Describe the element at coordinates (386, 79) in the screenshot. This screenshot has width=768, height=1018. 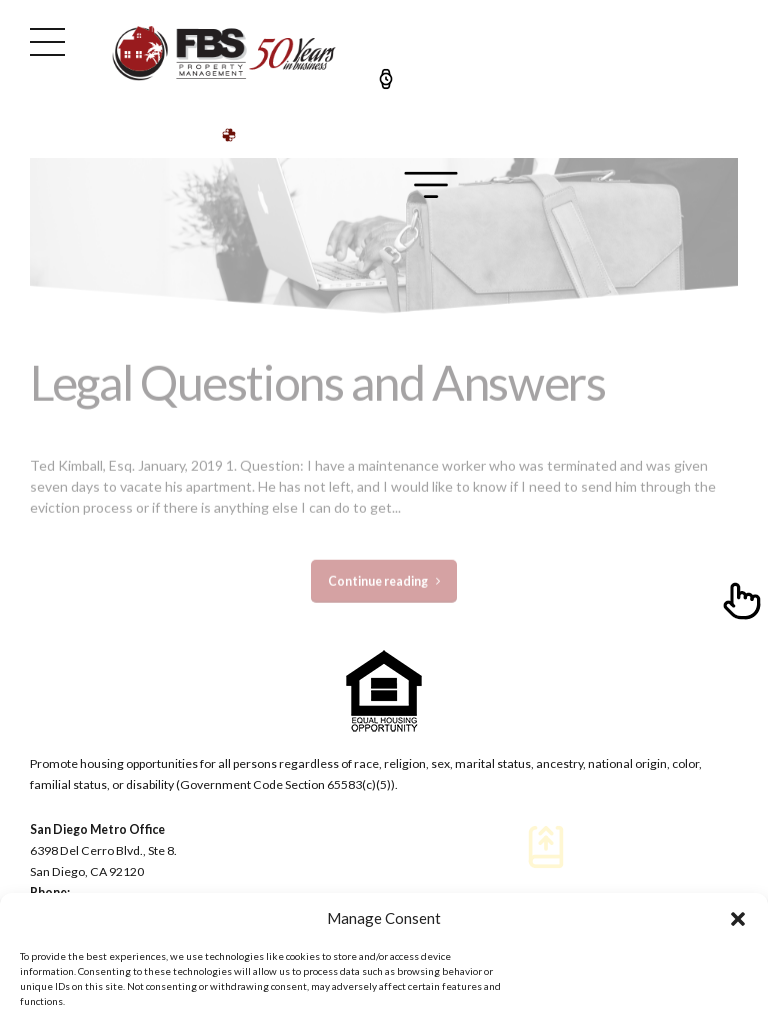
I see `view watch or wearable device settings` at that location.